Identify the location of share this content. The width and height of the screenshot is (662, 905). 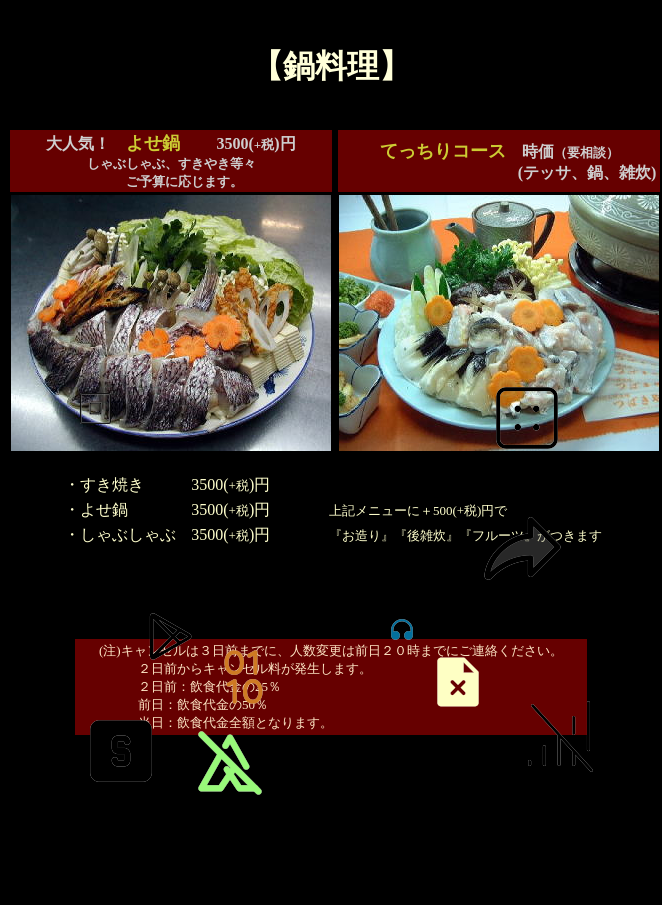
(522, 552).